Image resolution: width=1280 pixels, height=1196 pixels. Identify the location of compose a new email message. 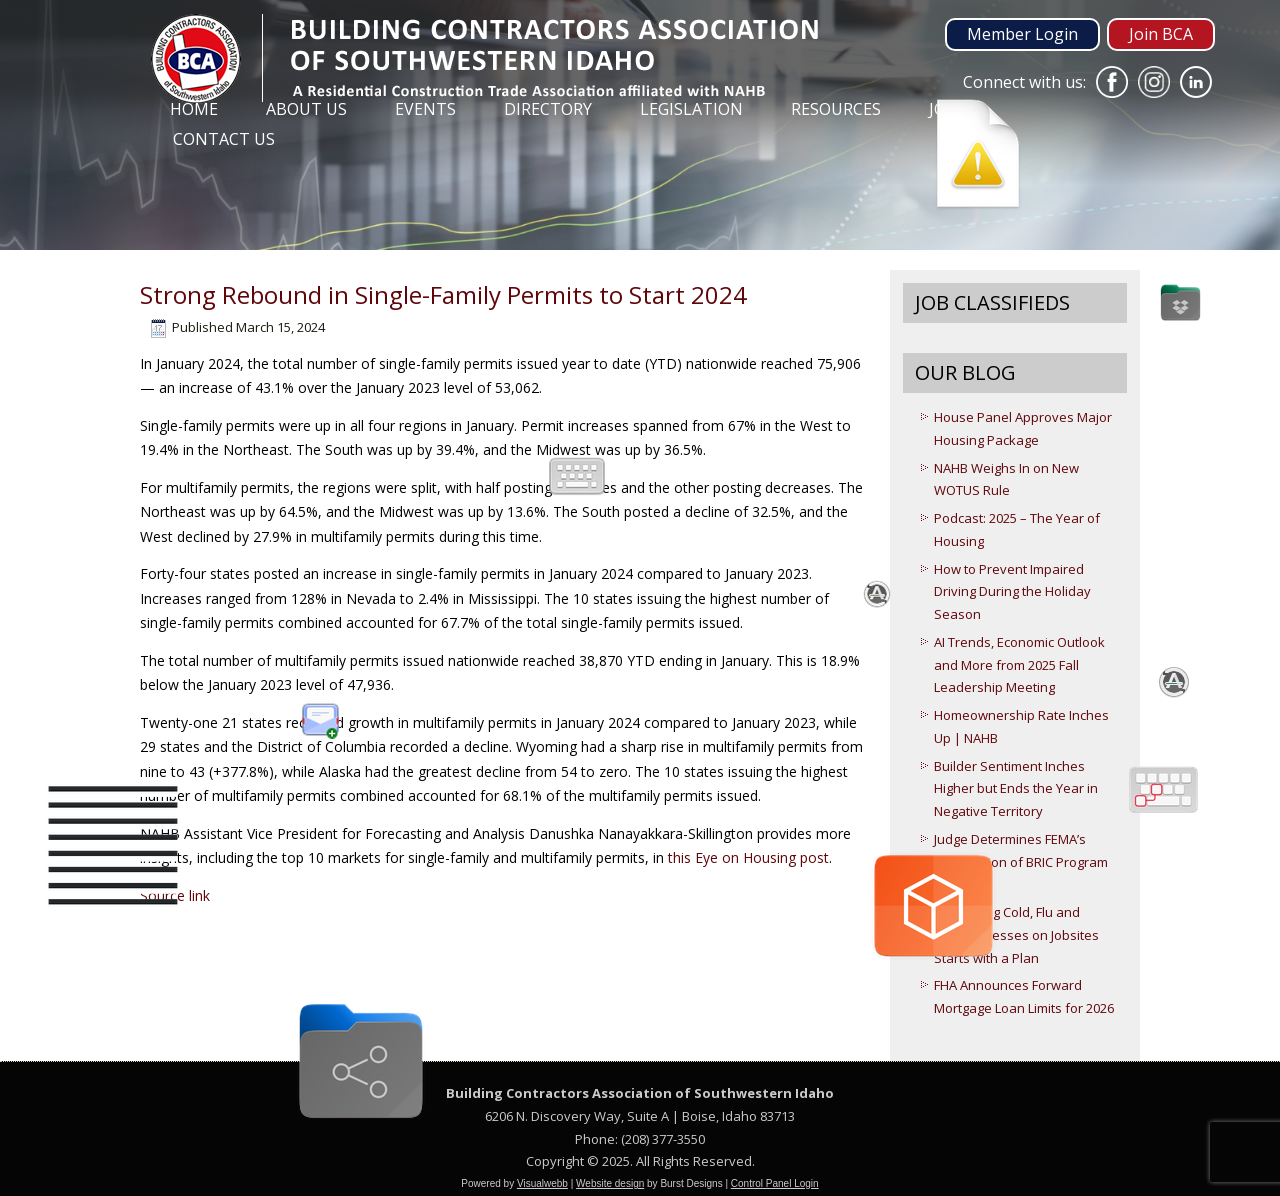
(320, 719).